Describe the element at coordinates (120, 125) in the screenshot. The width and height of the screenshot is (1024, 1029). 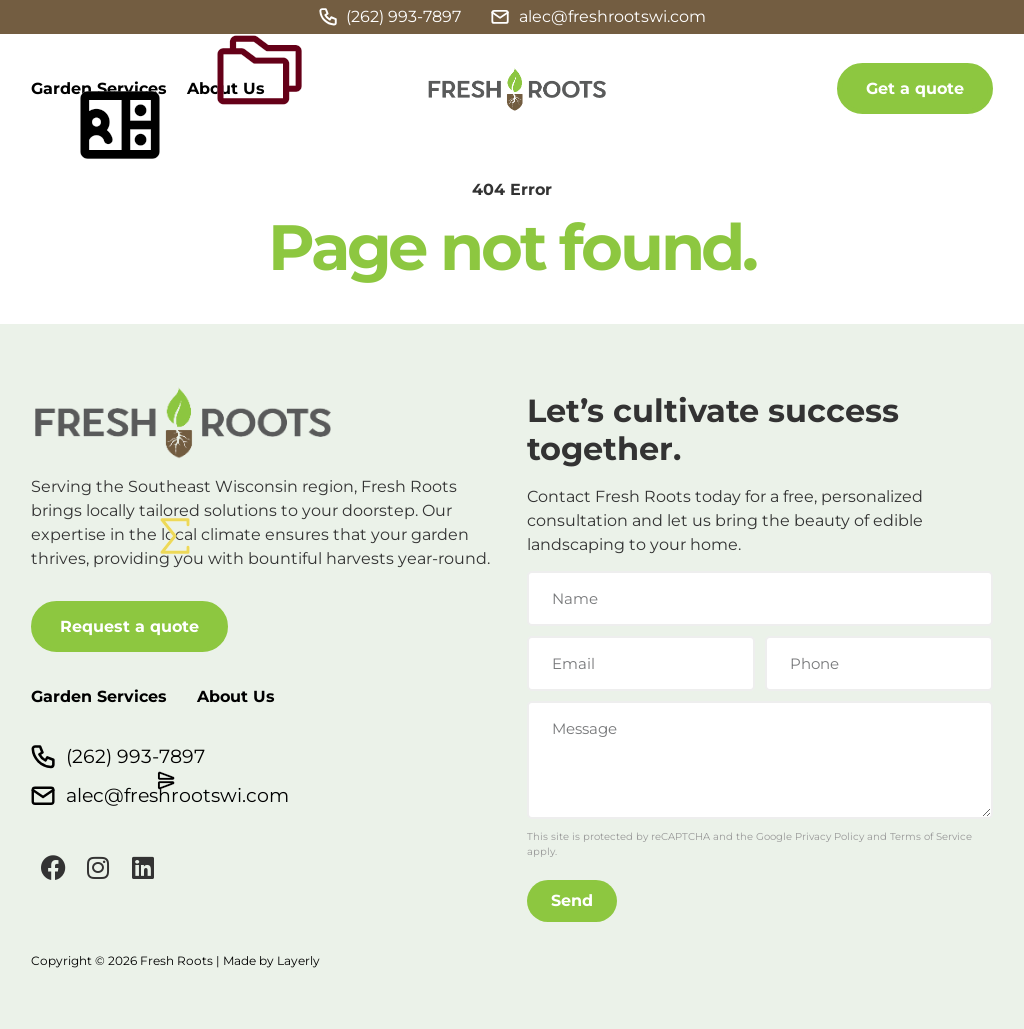
I see `start or join a video conference` at that location.